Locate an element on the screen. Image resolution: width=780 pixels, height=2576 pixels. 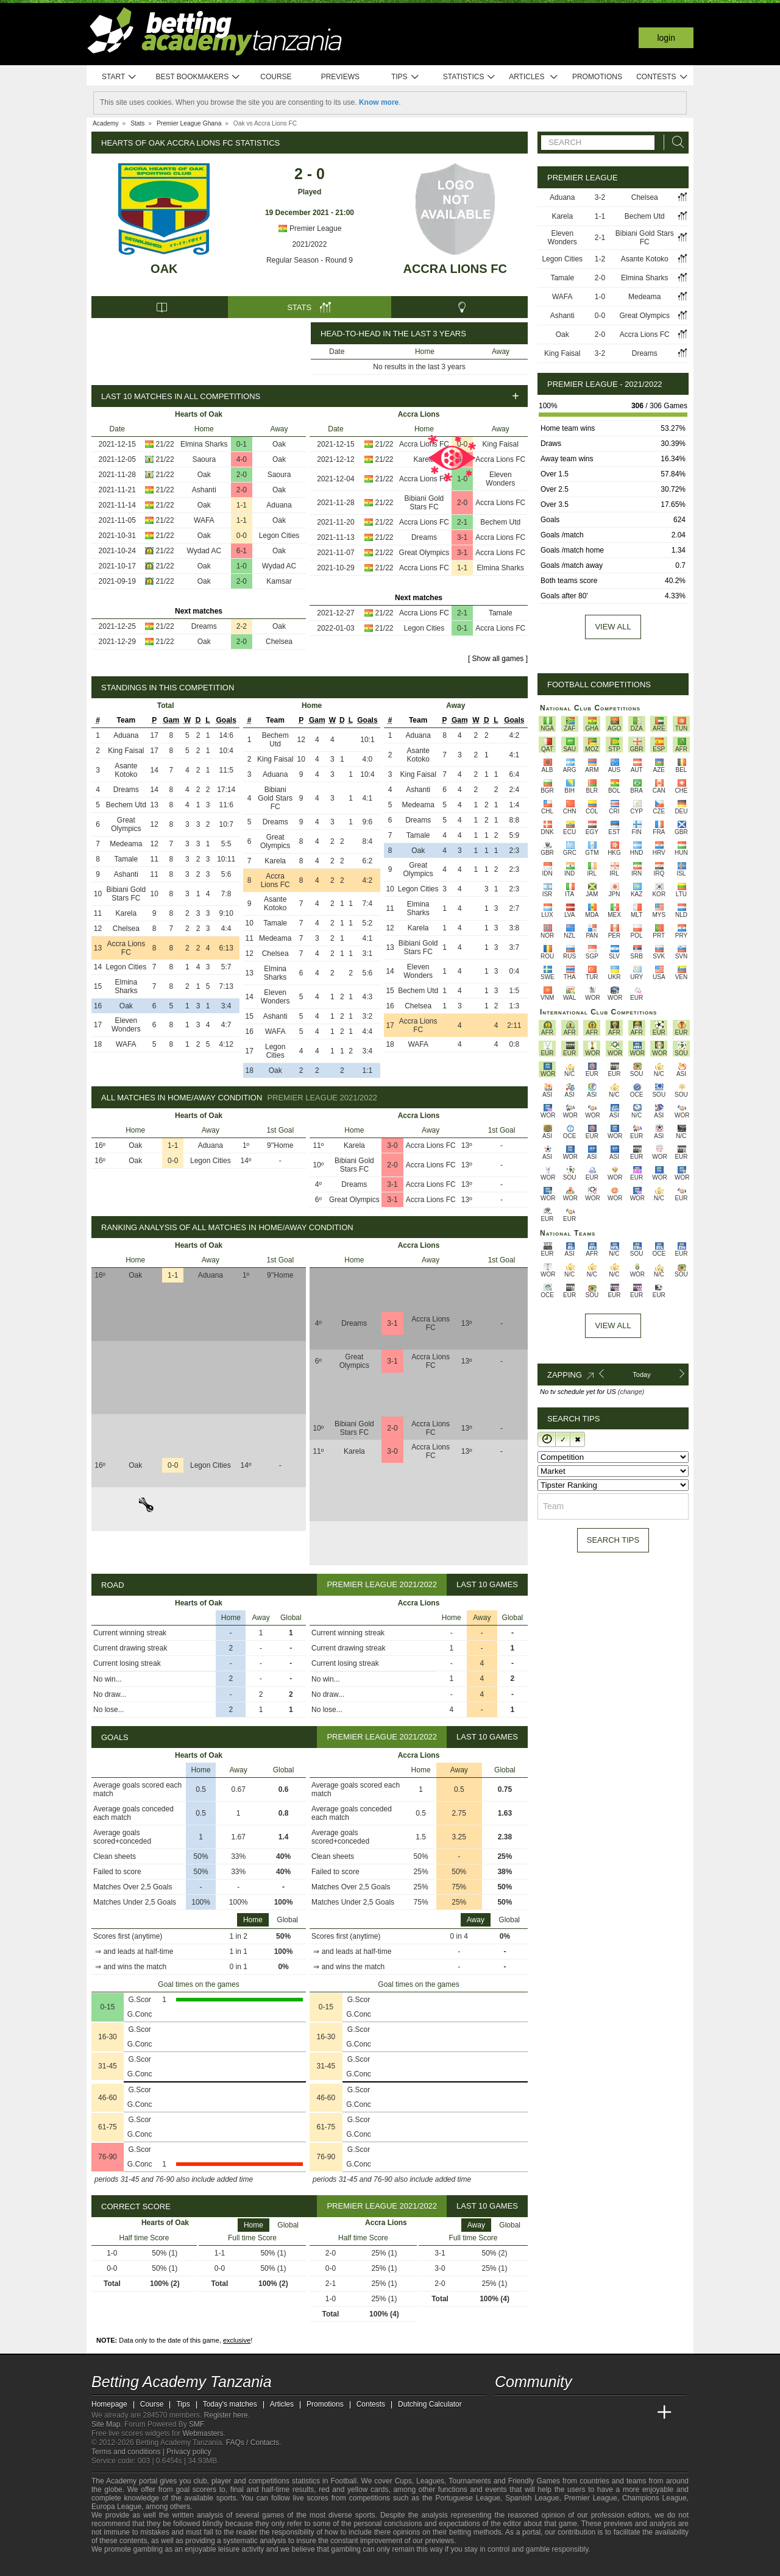
view frost or ice-related content is located at coordinates (452, 458).